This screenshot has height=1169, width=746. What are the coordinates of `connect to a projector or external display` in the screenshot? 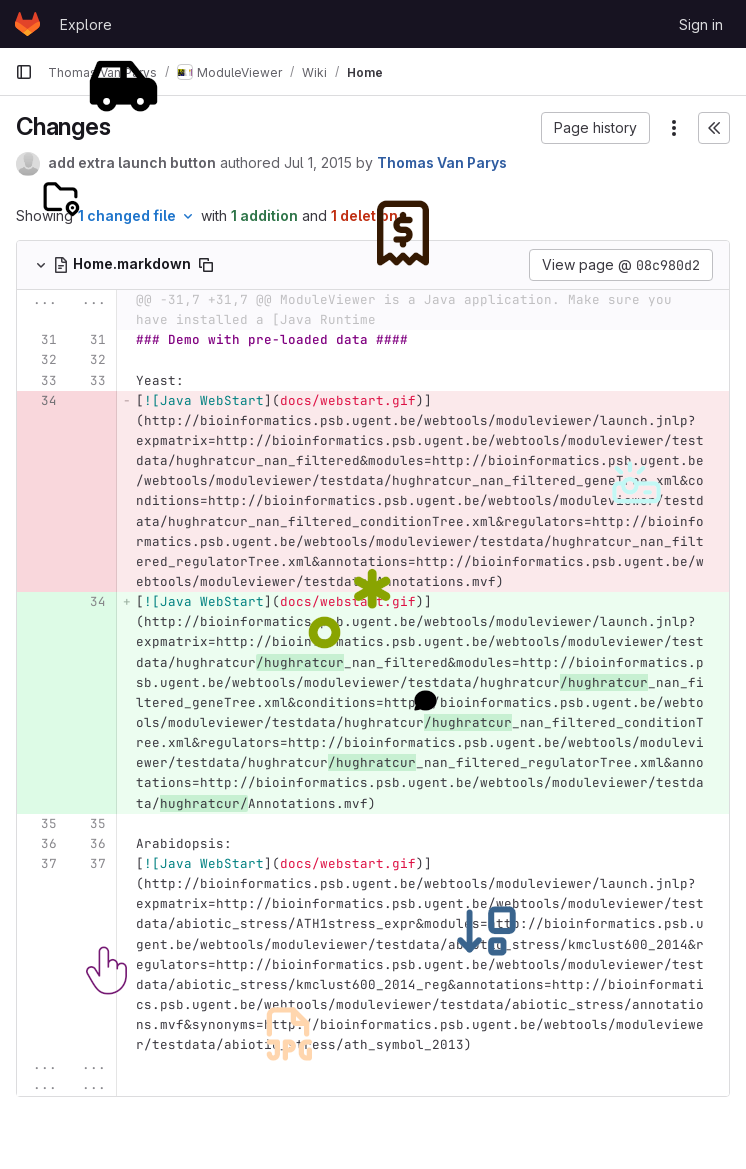 It's located at (636, 483).